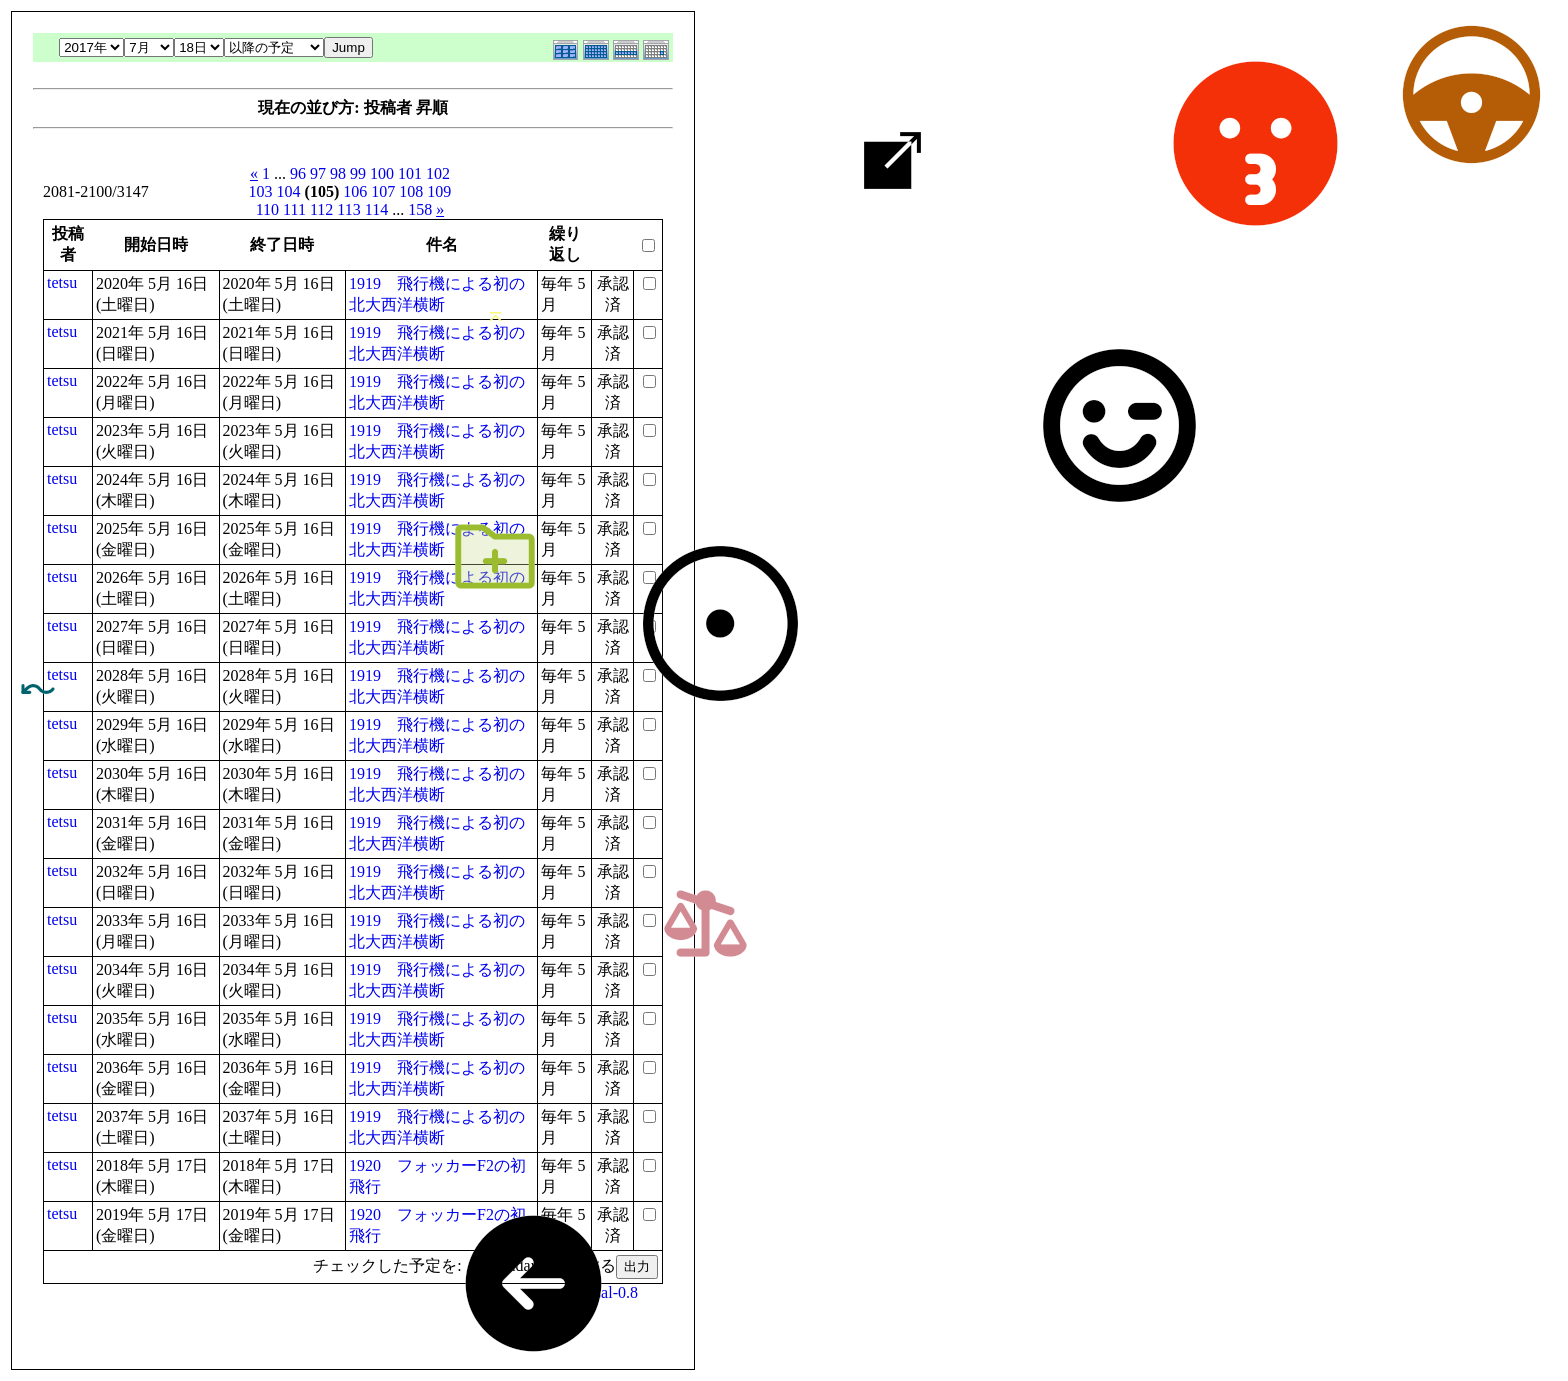 Image resolution: width=1568 pixels, height=1381 pixels. What do you see at coordinates (495, 555) in the screenshot?
I see `create a new folder` at bounding box center [495, 555].